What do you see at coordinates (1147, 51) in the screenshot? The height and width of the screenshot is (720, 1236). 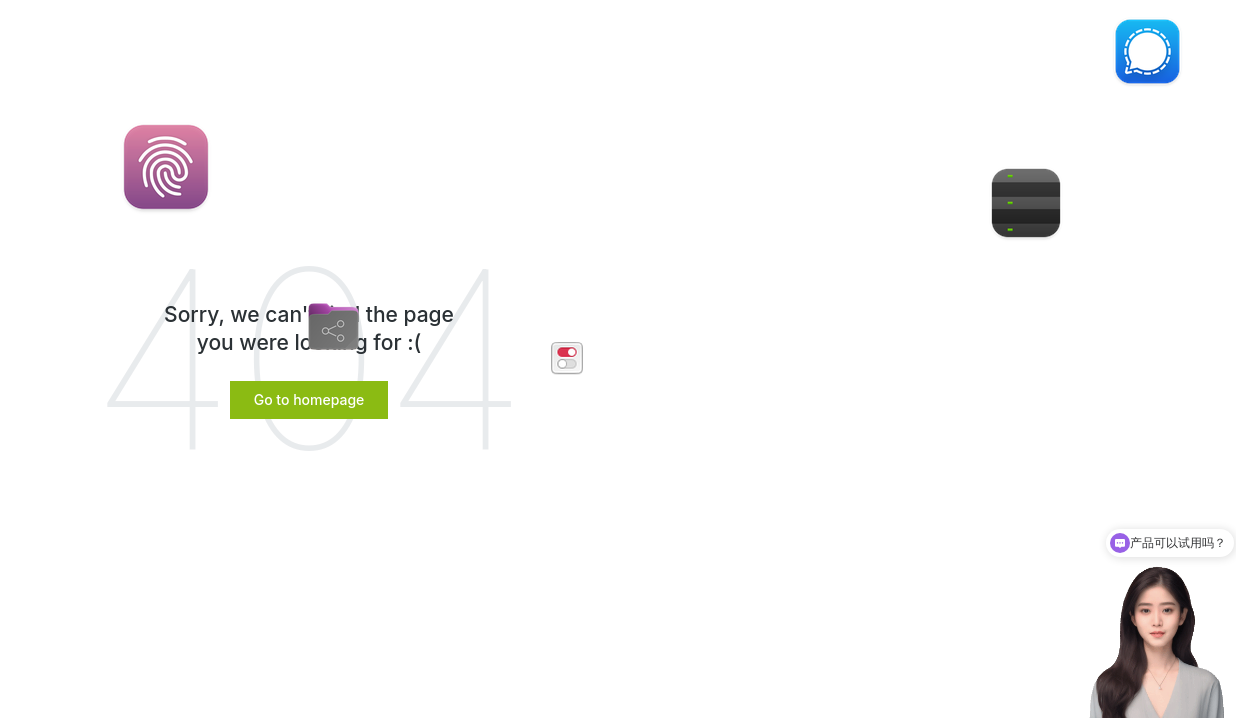 I see `open Signal messenger` at bounding box center [1147, 51].